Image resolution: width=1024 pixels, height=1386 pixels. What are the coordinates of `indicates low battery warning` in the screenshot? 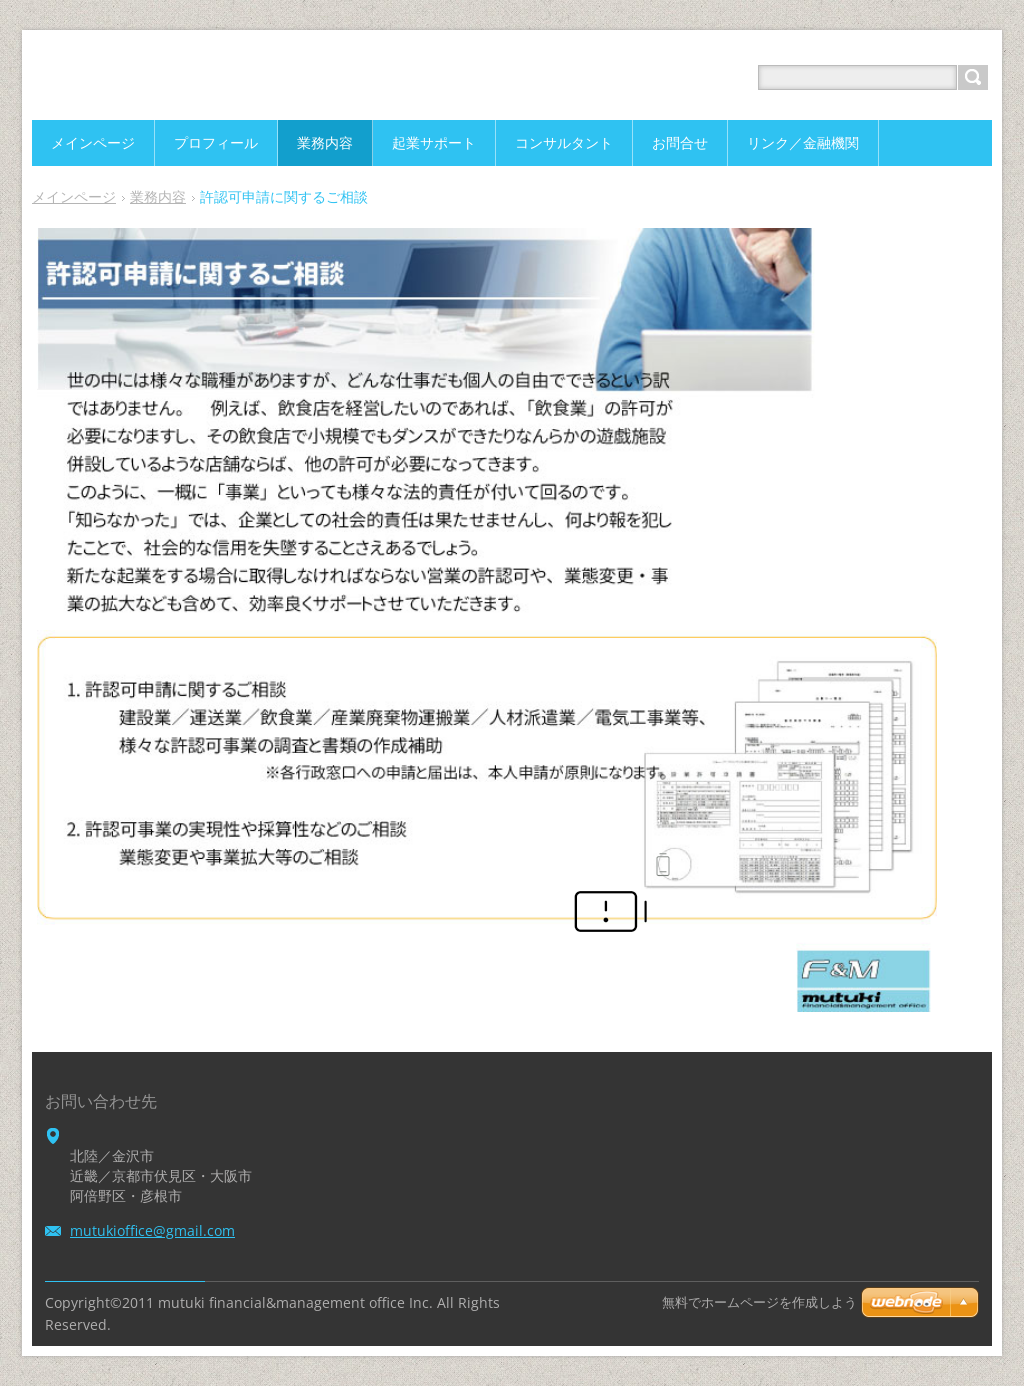 It's located at (609, 911).